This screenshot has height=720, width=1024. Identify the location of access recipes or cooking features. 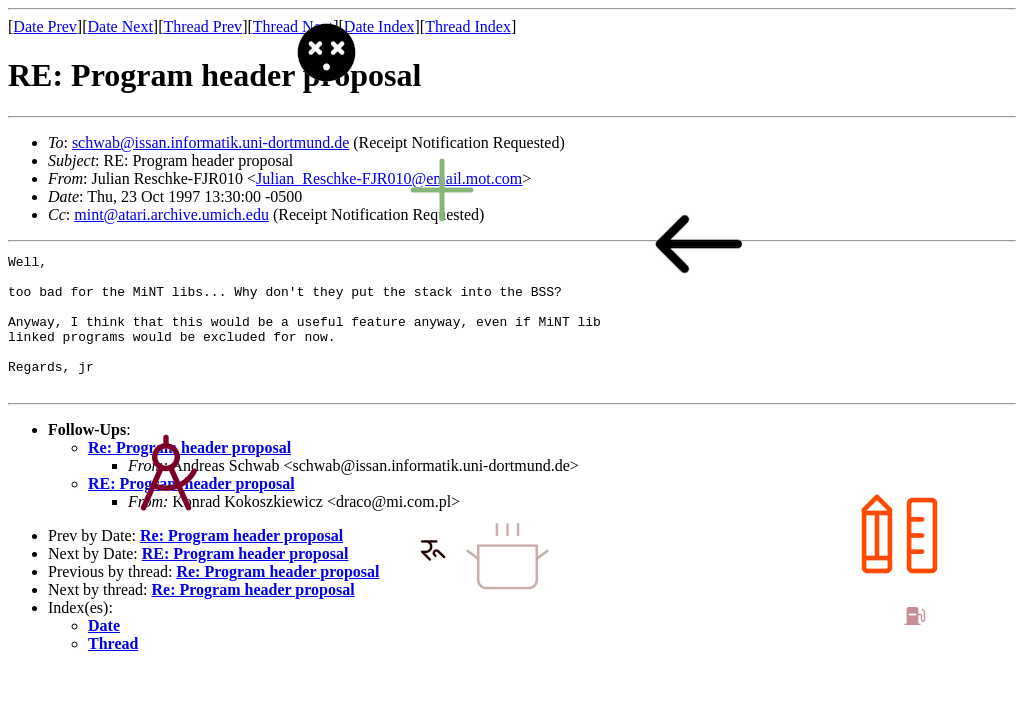
(507, 561).